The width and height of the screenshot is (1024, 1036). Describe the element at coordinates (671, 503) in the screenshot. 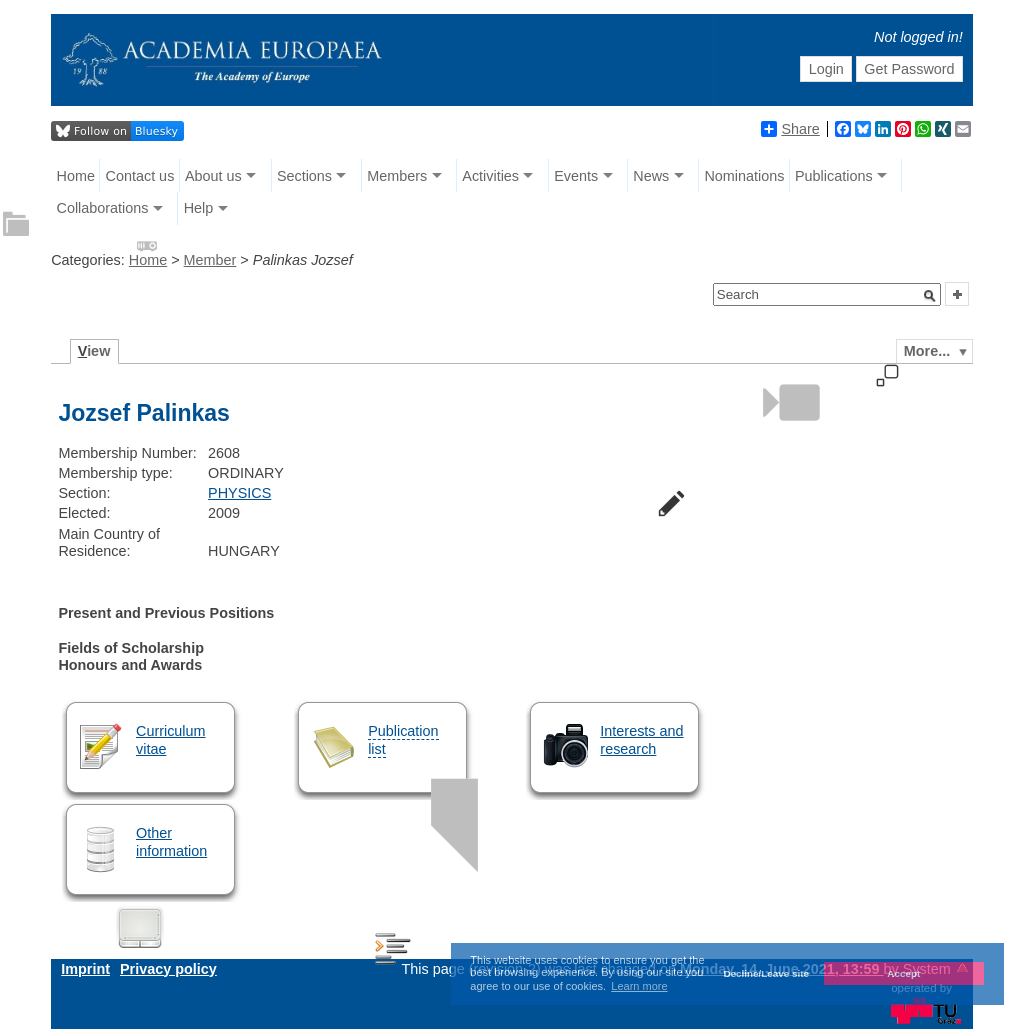

I see `access office or productivity applications` at that location.